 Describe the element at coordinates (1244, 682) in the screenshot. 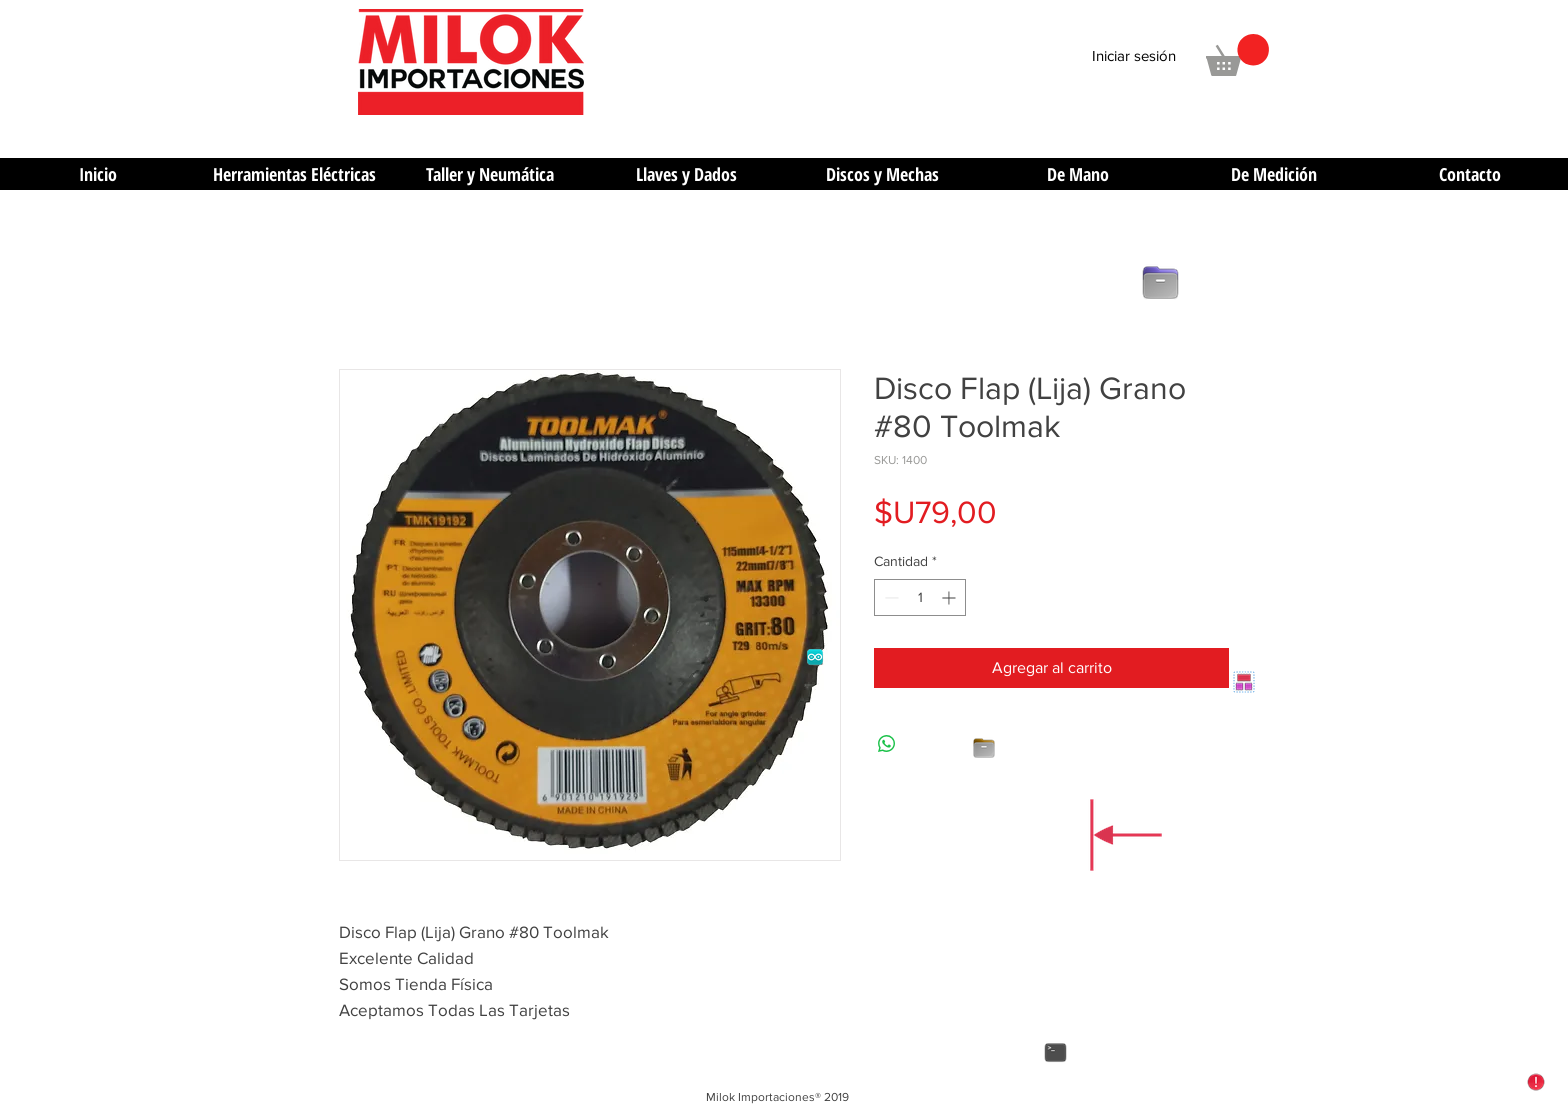

I see `select all items in the current view` at that location.